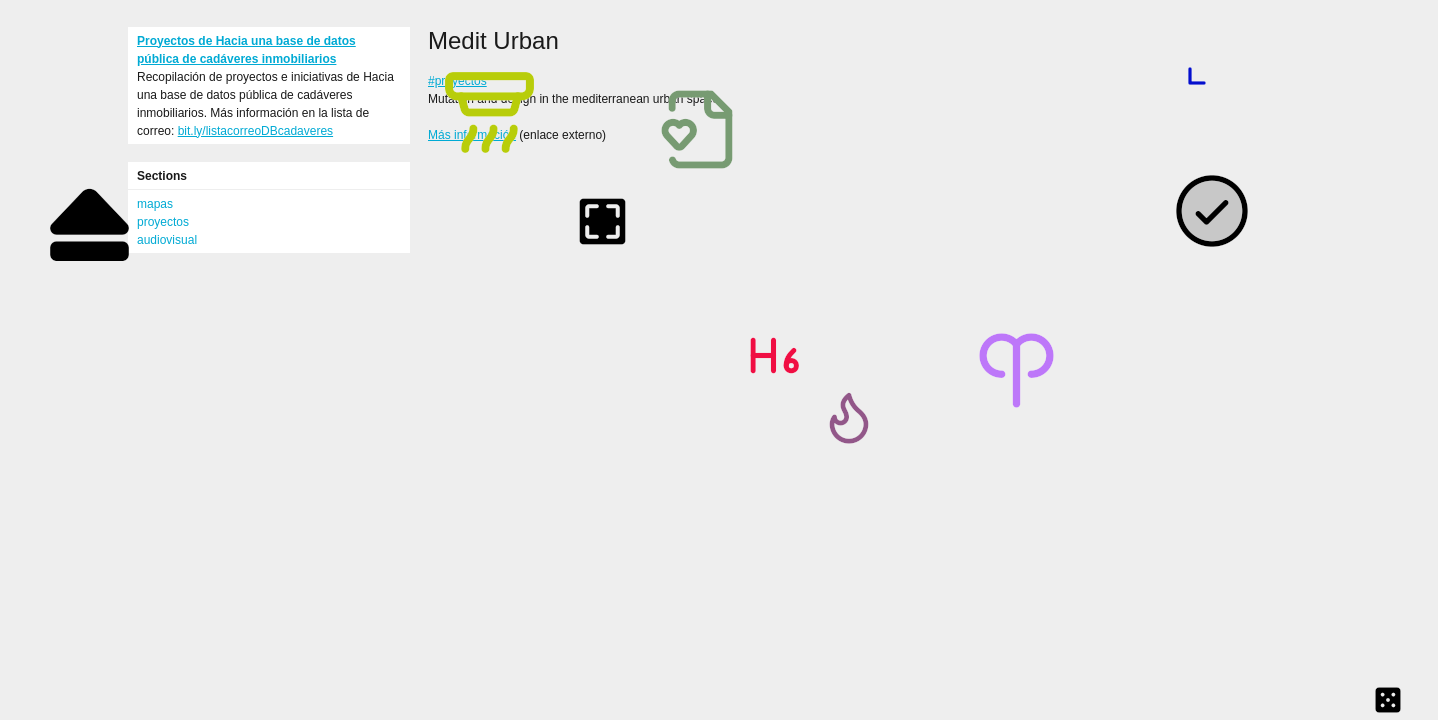  I want to click on indicates trending or hot content, so click(849, 417).